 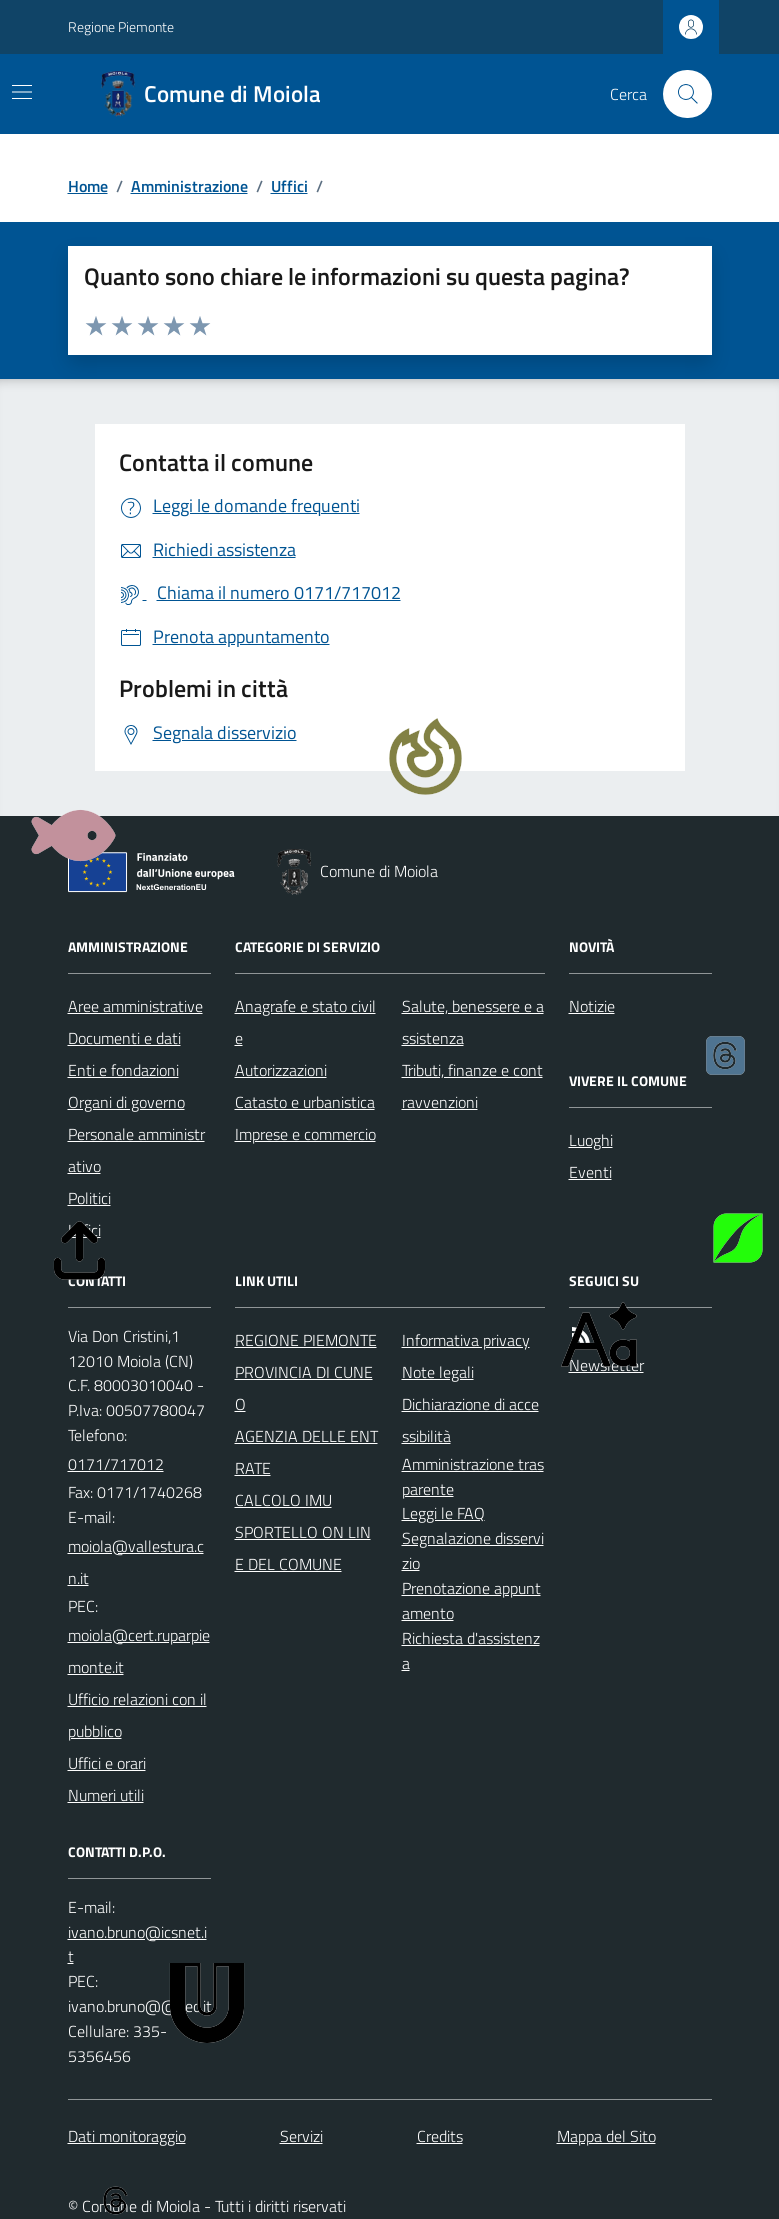 I want to click on open Firefox browser, so click(x=425, y=758).